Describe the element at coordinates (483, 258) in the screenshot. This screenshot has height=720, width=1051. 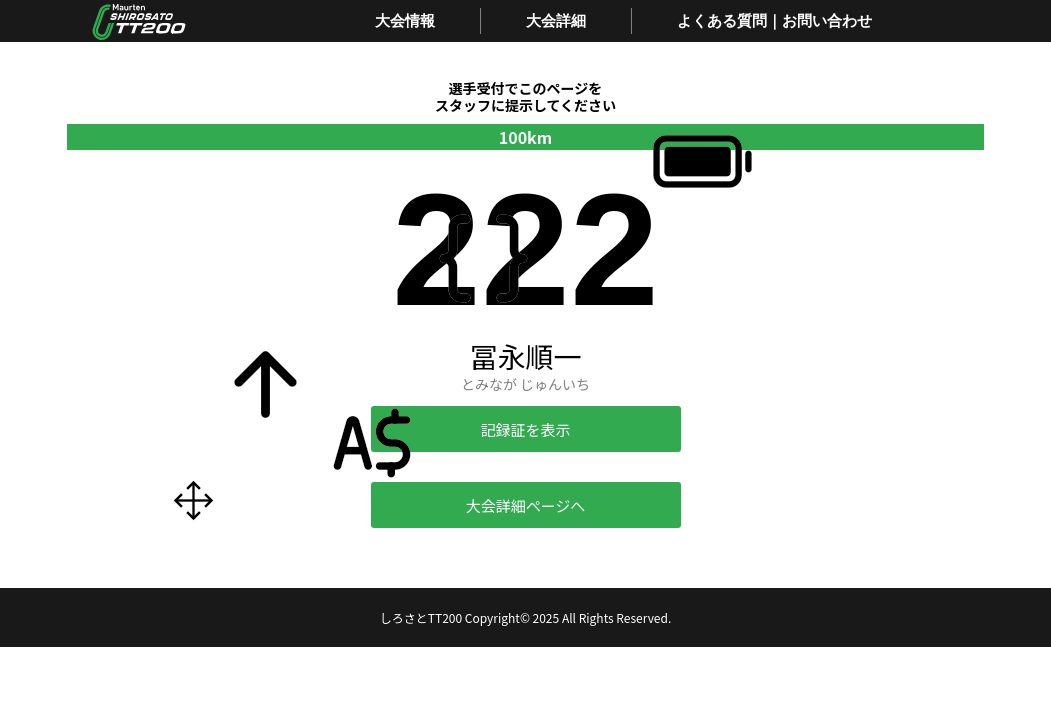
I see `view or edit JSON data` at that location.